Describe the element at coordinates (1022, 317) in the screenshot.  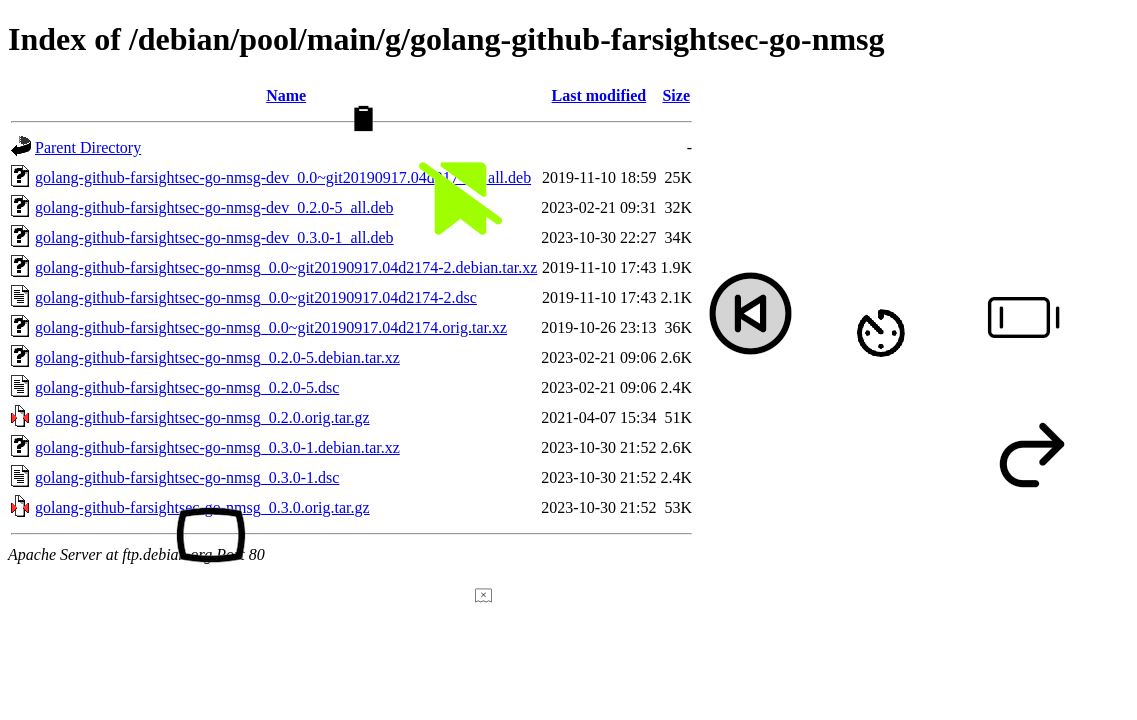
I see `indicates low battery level` at that location.